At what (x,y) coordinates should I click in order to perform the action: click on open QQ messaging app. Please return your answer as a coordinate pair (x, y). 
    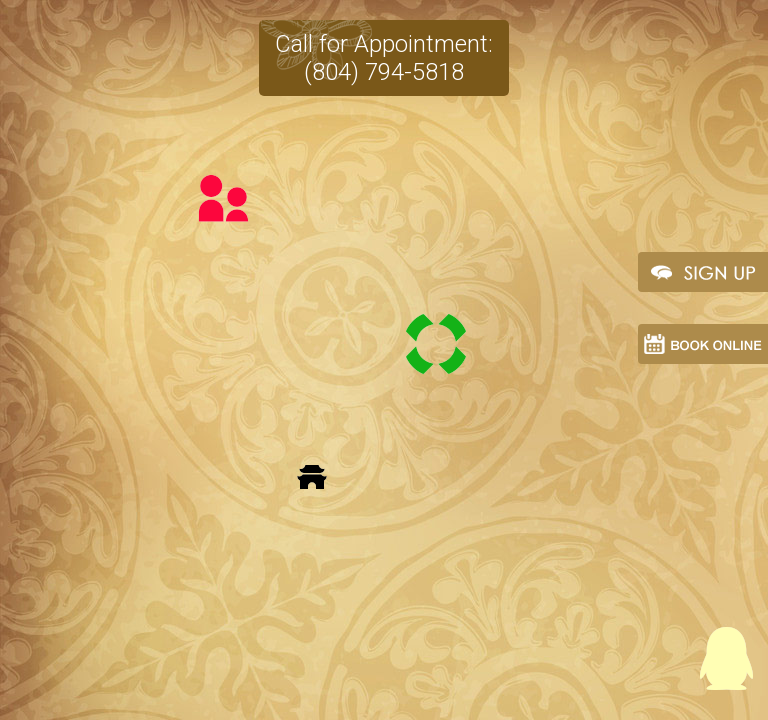
    Looking at the image, I should click on (726, 658).